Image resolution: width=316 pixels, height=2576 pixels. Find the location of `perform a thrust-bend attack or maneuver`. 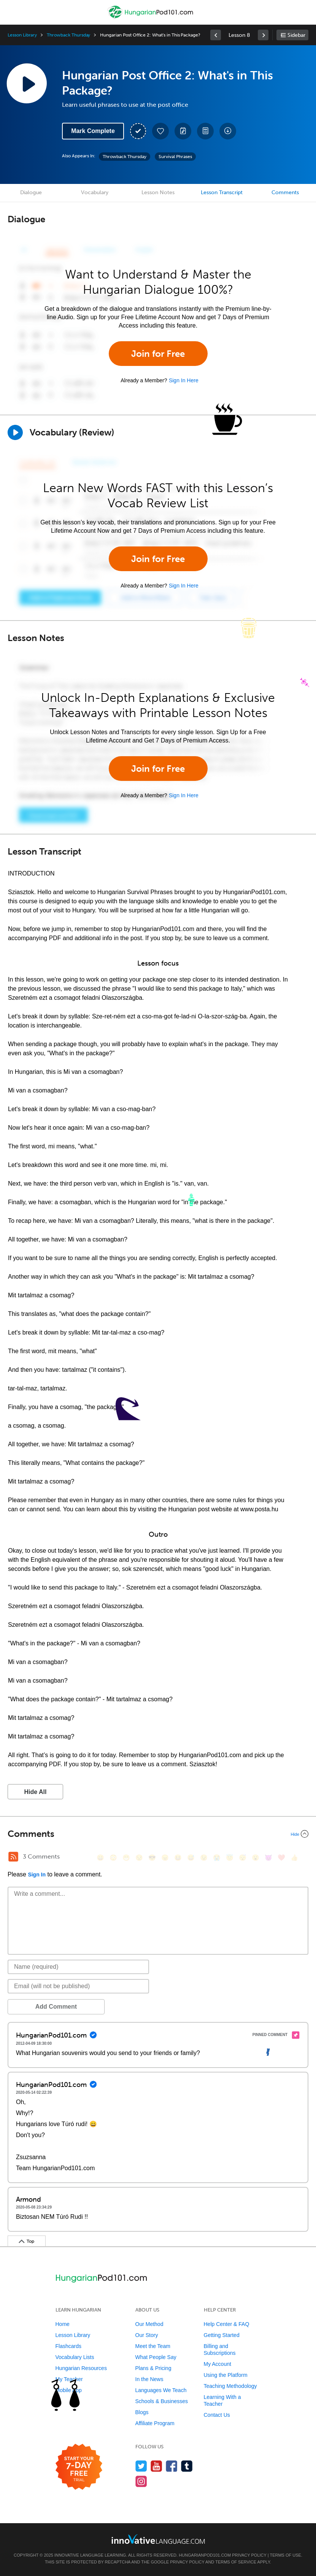

perform a thrust-bend attack or maneuver is located at coordinates (128, 1408).